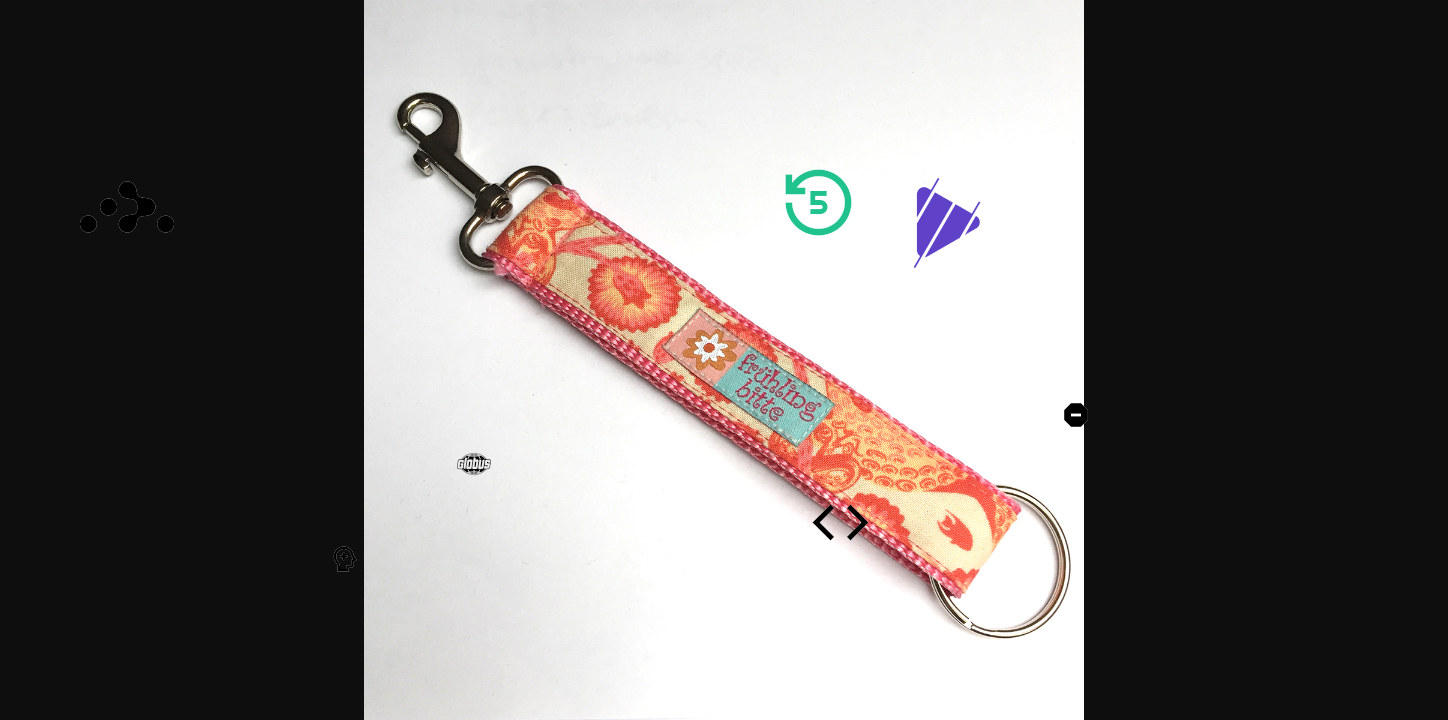 This screenshot has height=720, width=1448. What do you see at coordinates (474, 464) in the screenshot?
I see `globus brand logo` at bounding box center [474, 464].